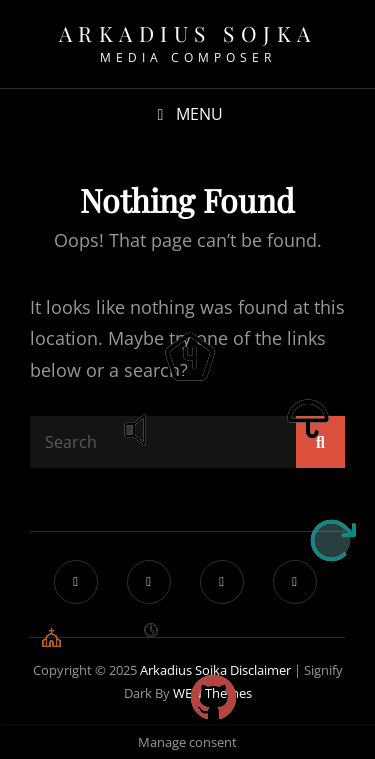  I want to click on indicates weather protection or rain forecast, so click(308, 419).